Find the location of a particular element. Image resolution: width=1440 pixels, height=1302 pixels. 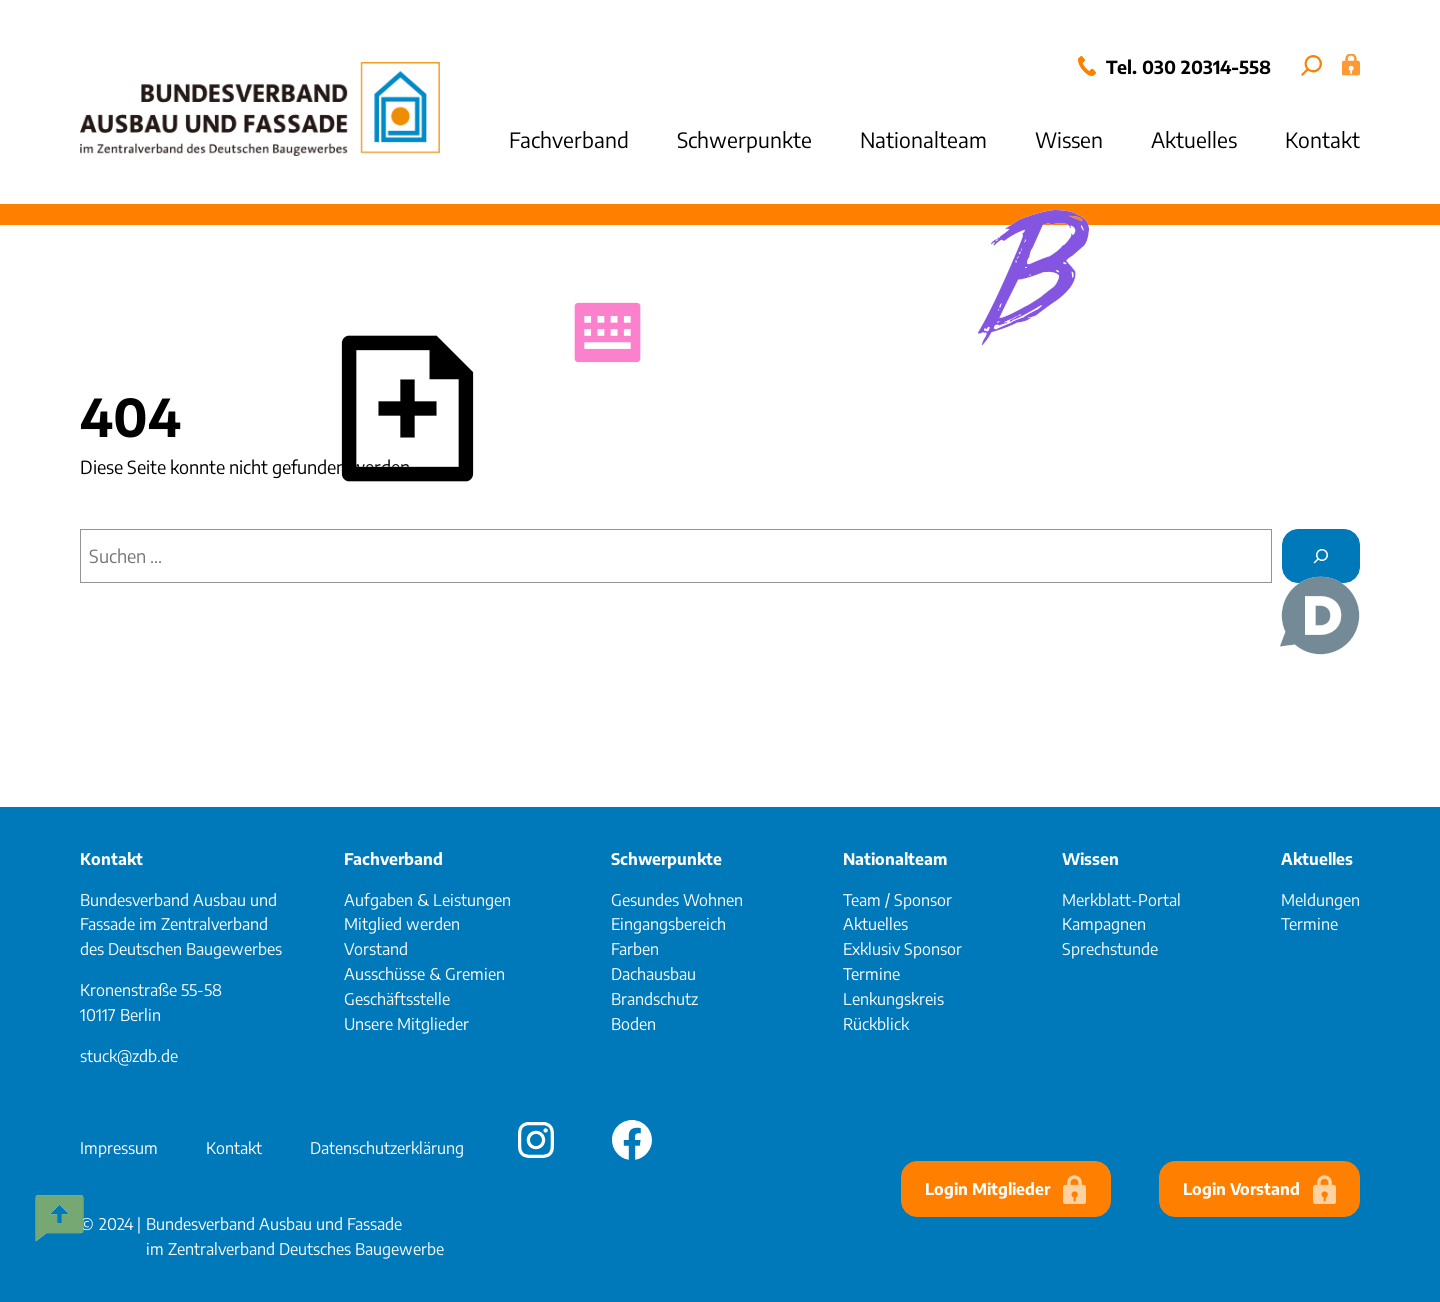

open Disqus comments section is located at coordinates (1320, 615).